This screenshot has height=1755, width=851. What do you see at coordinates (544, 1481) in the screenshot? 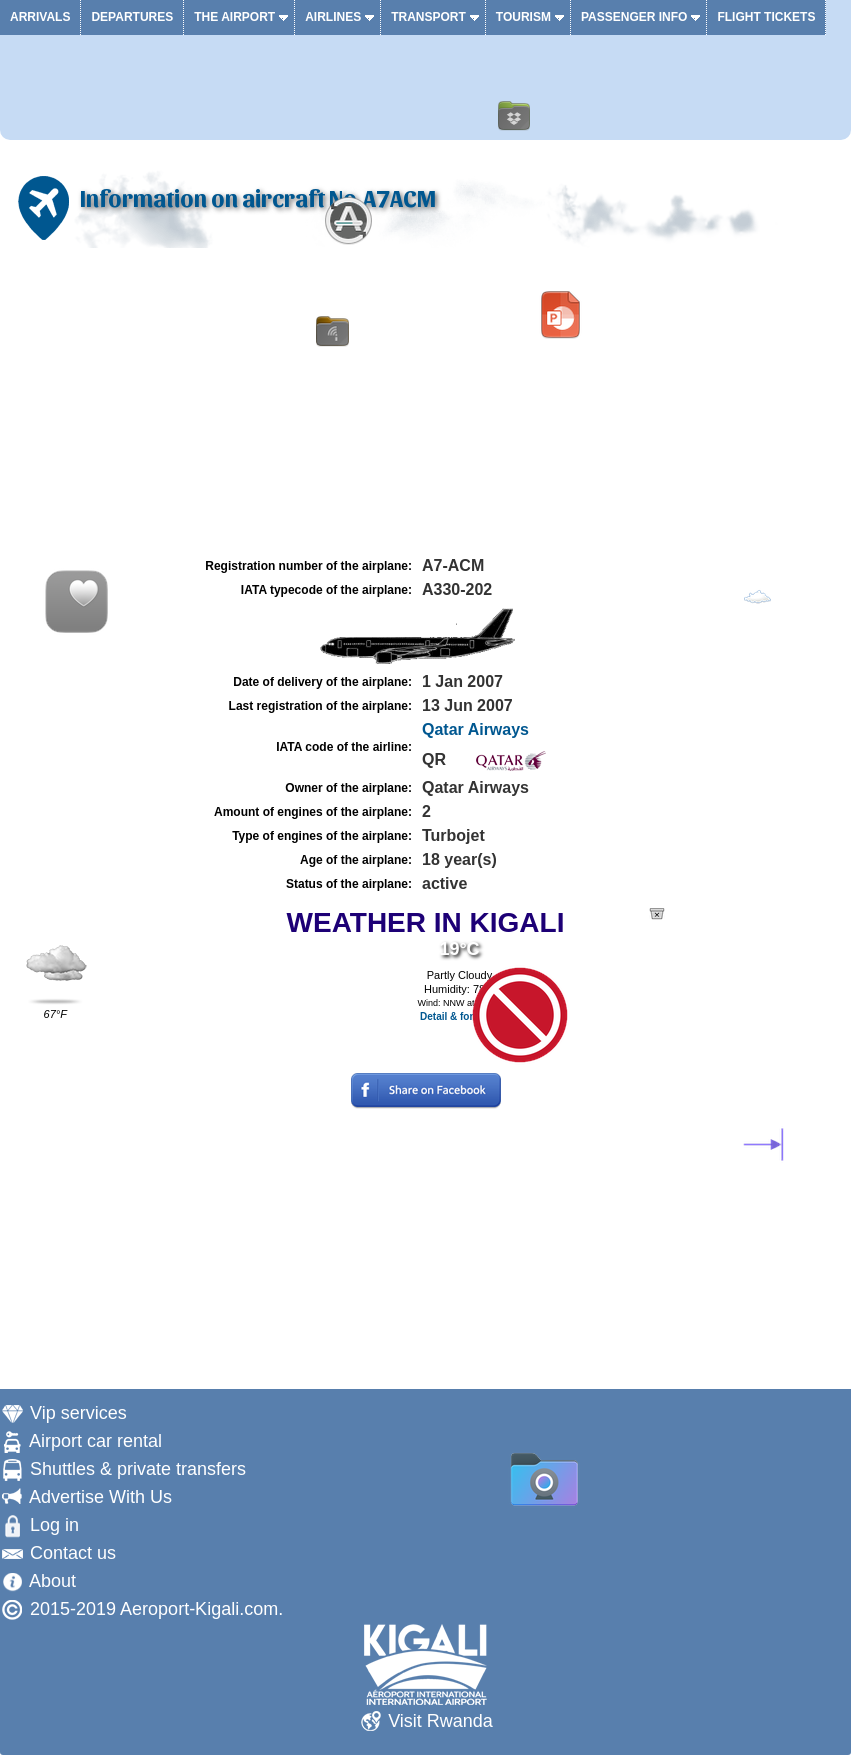
I see `folder containing webcam recordings or video chat files` at bounding box center [544, 1481].